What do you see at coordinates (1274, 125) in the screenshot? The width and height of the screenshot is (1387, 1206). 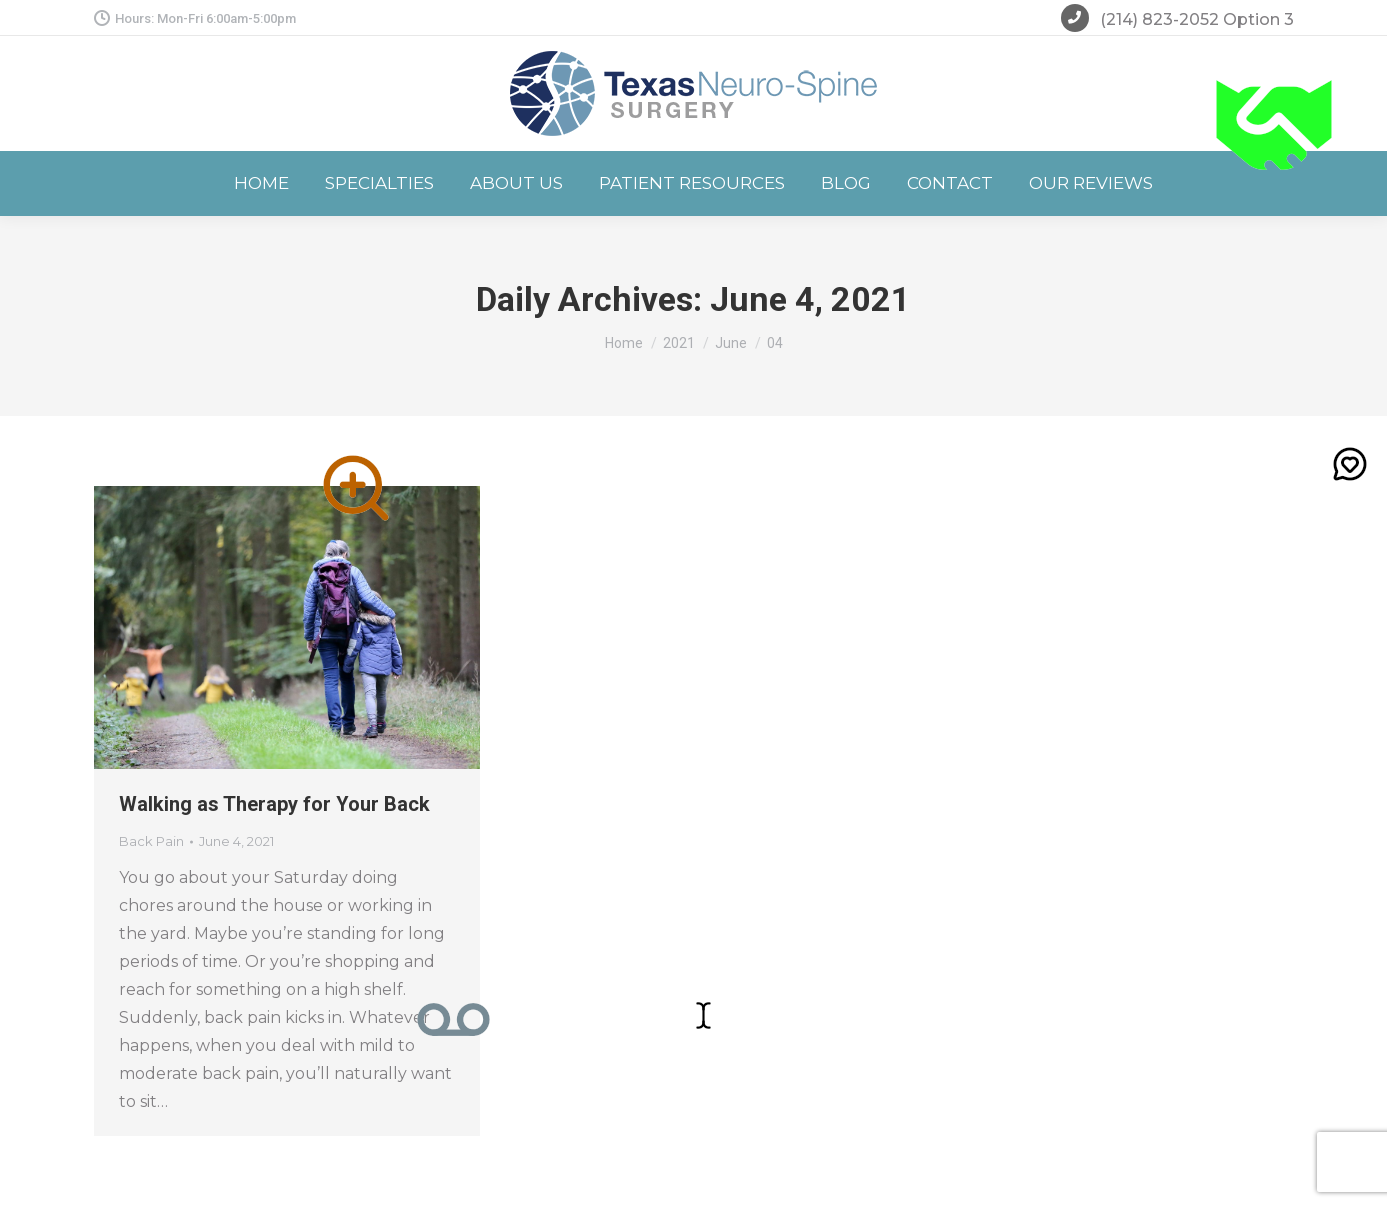 I see `confirm a partnership or agreement` at bounding box center [1274, 125].